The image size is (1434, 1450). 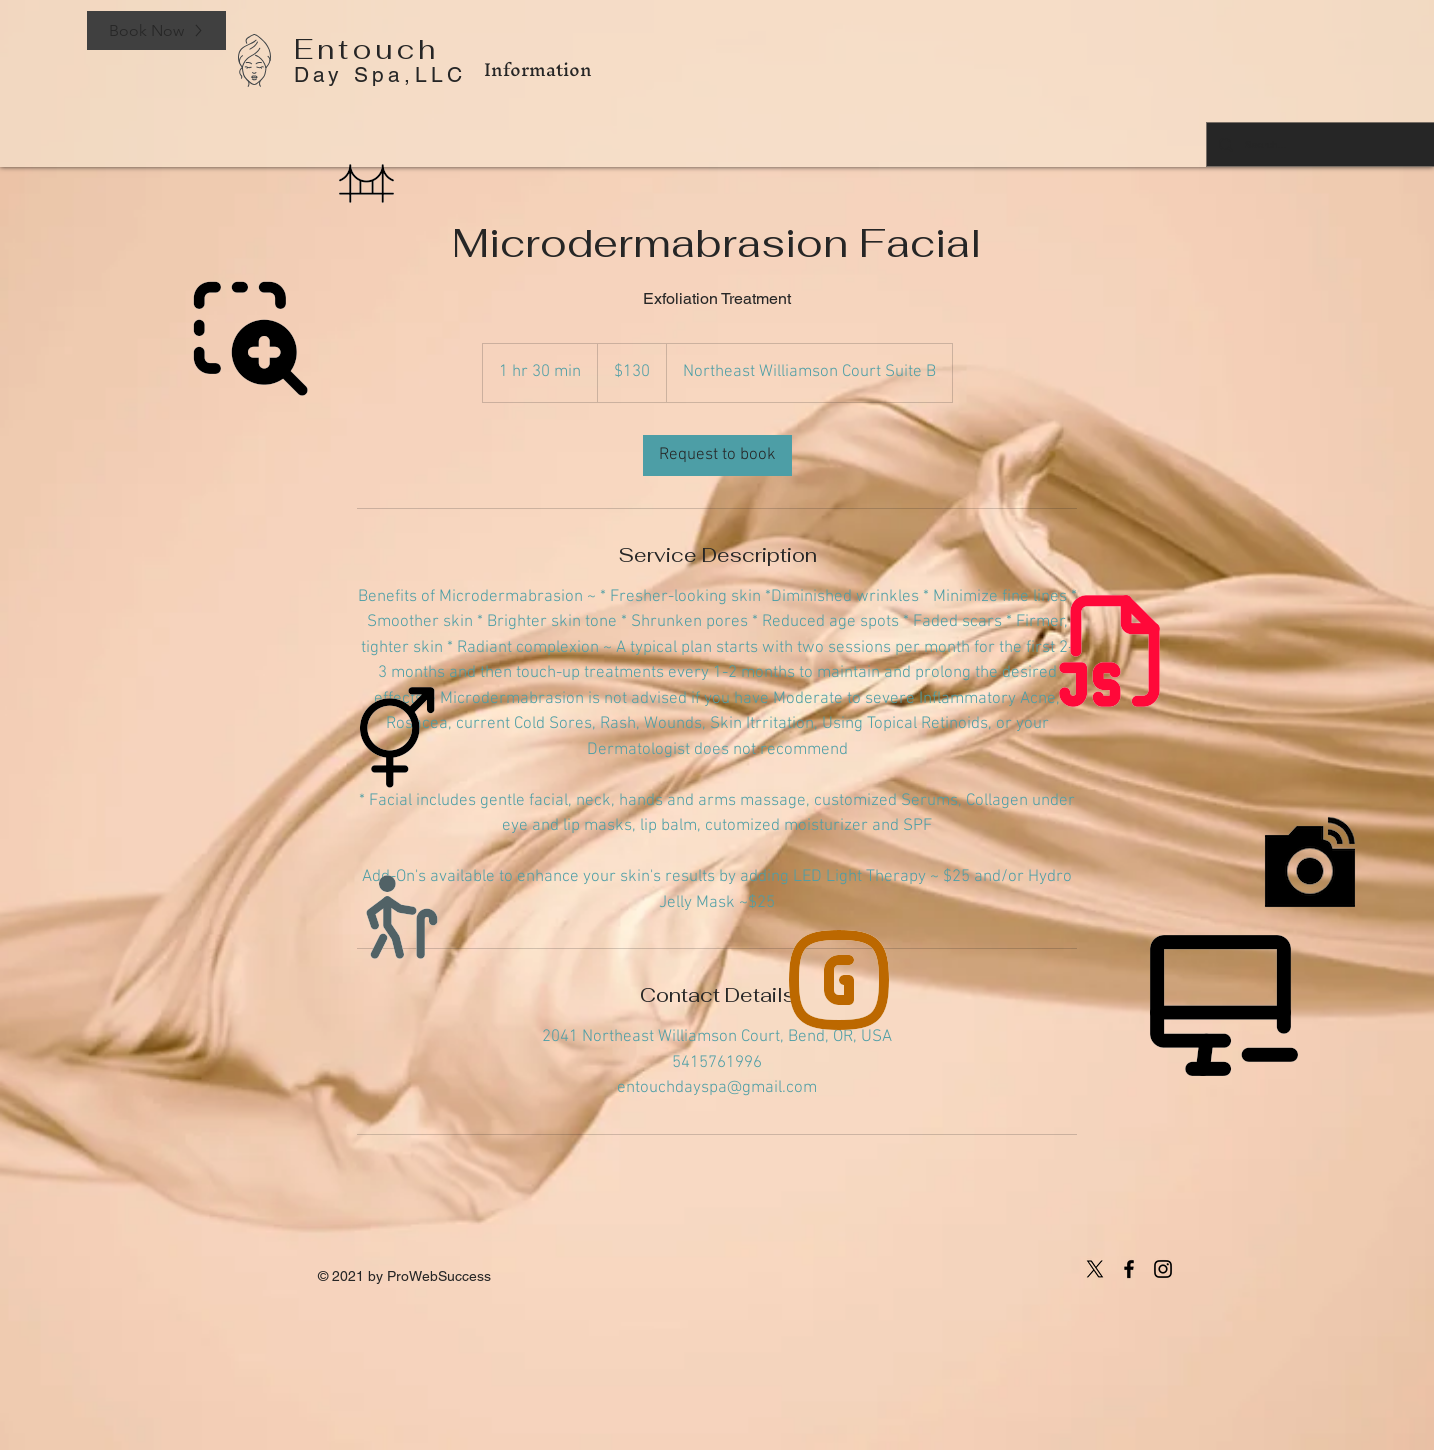 What do you see at coordinates (1220, 1005) in the screenshot?
I see `remove a desktop device from your account` at bounding box center [1220, 1005].